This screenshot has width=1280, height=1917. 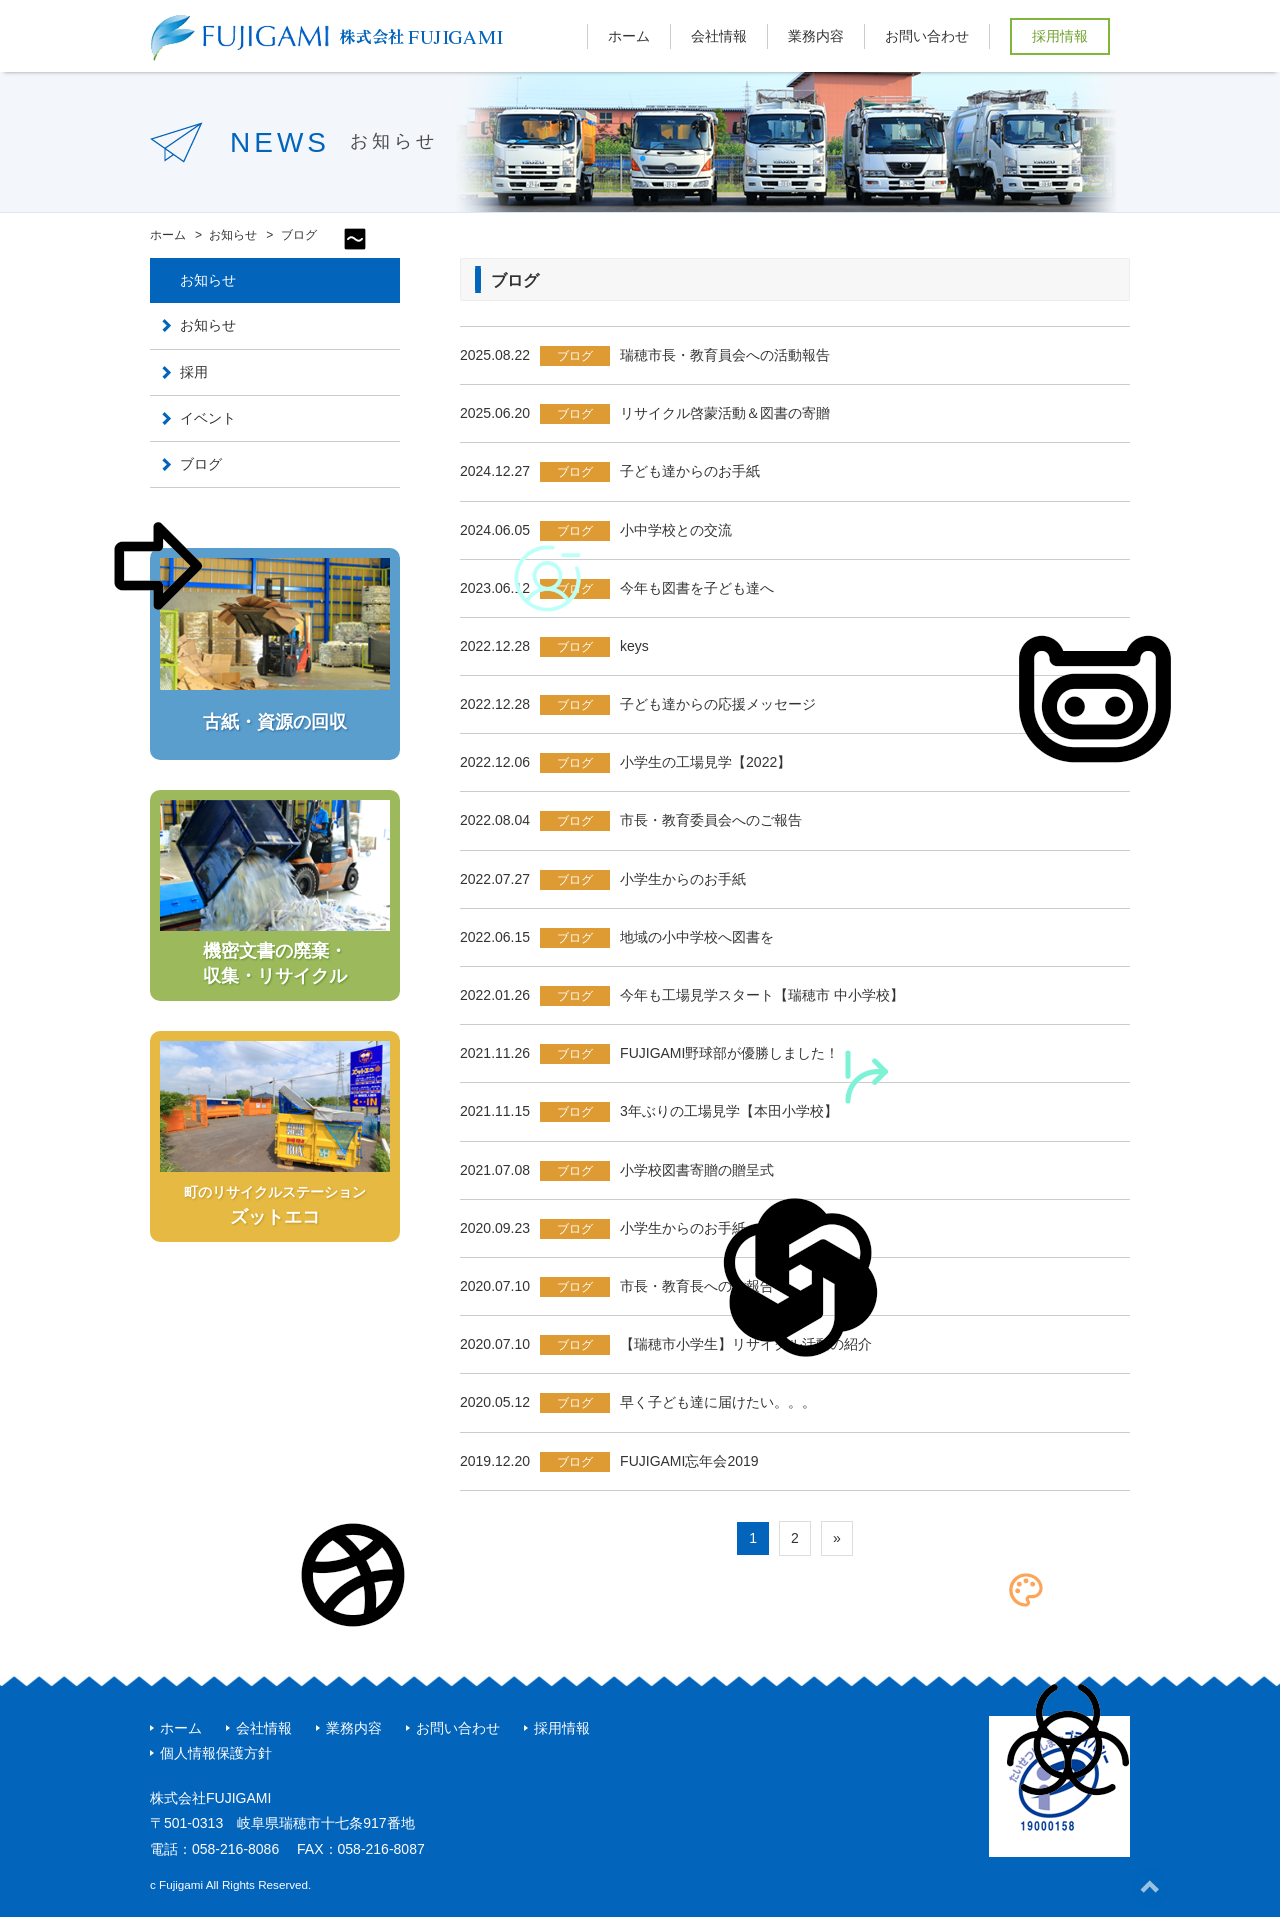 What do you see at coordinates (355, 239) in the screenshot?
I see `indicates approximate or similar value` at bounding box center [355, 239].